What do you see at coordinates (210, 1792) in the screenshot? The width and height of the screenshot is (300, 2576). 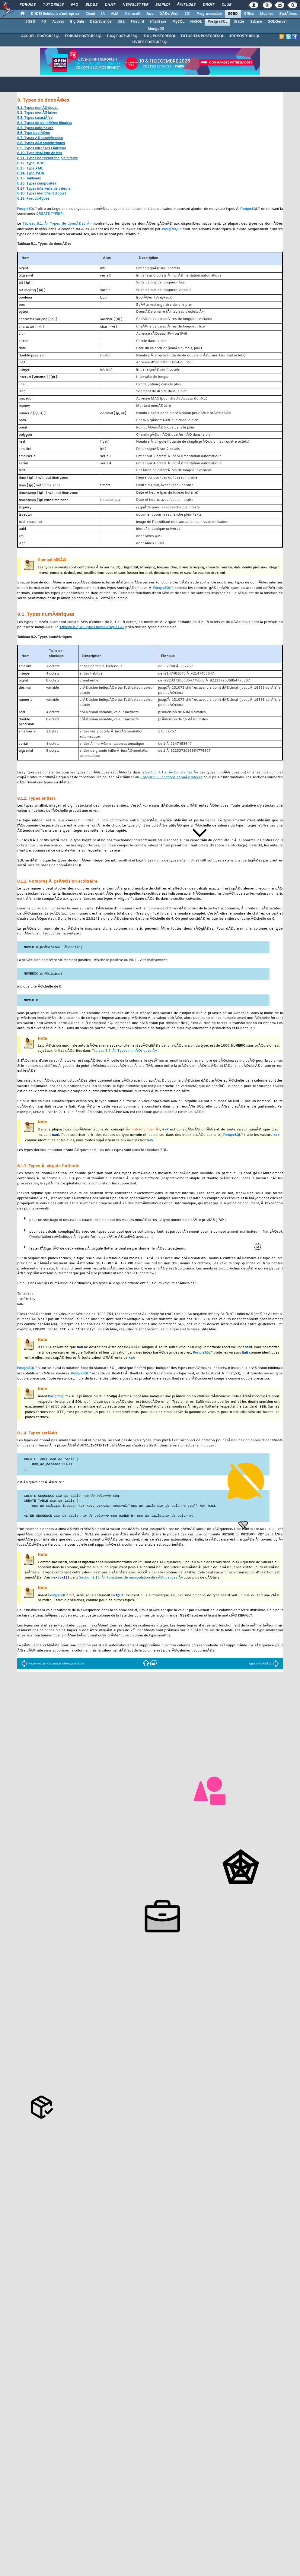 I see `access shape tools or drawing options` at bounding box center [210, 1792].